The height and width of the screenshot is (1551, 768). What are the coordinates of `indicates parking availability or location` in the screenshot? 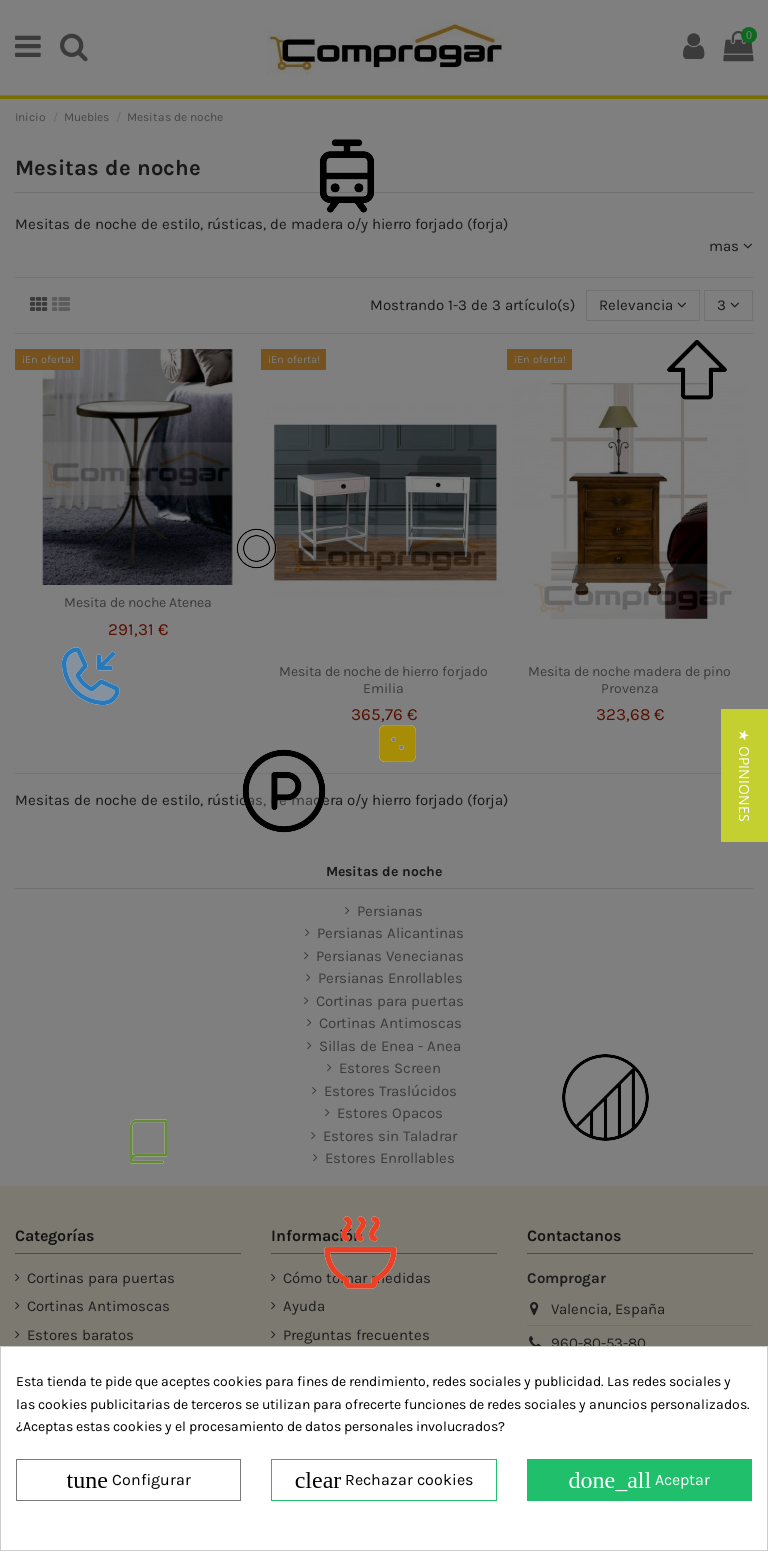 It's located at (284, 791).